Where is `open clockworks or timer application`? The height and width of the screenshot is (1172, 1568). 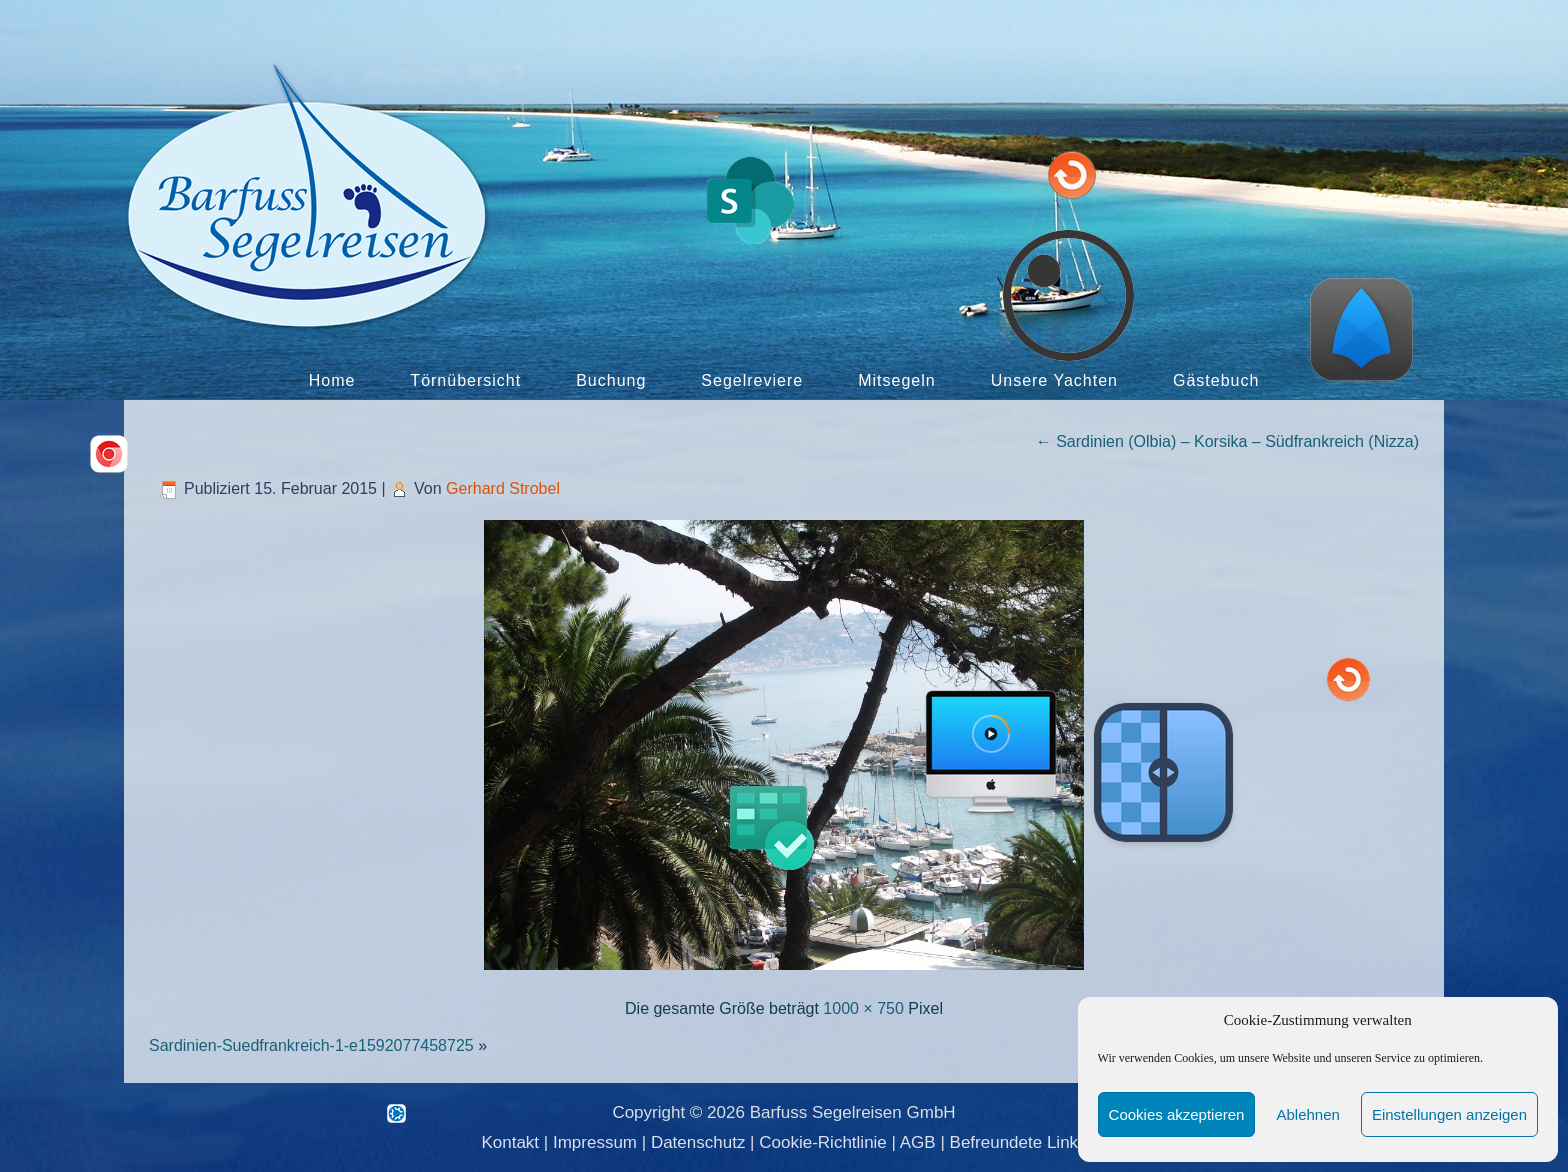
open clockworks or timer application is located at coordinates (1068, 295).